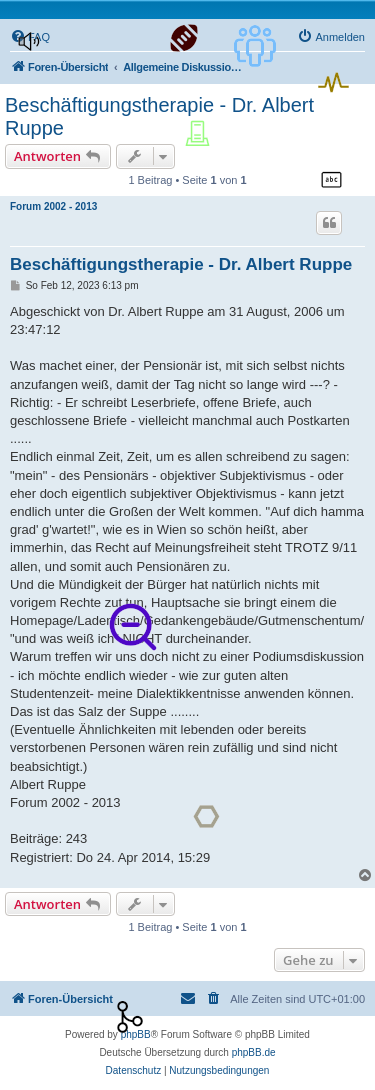  What do you see at coordinates (207, 816) in the screenshot?
I see `unverified data breakpoint in debug mode` at bounding box center [207, 816].